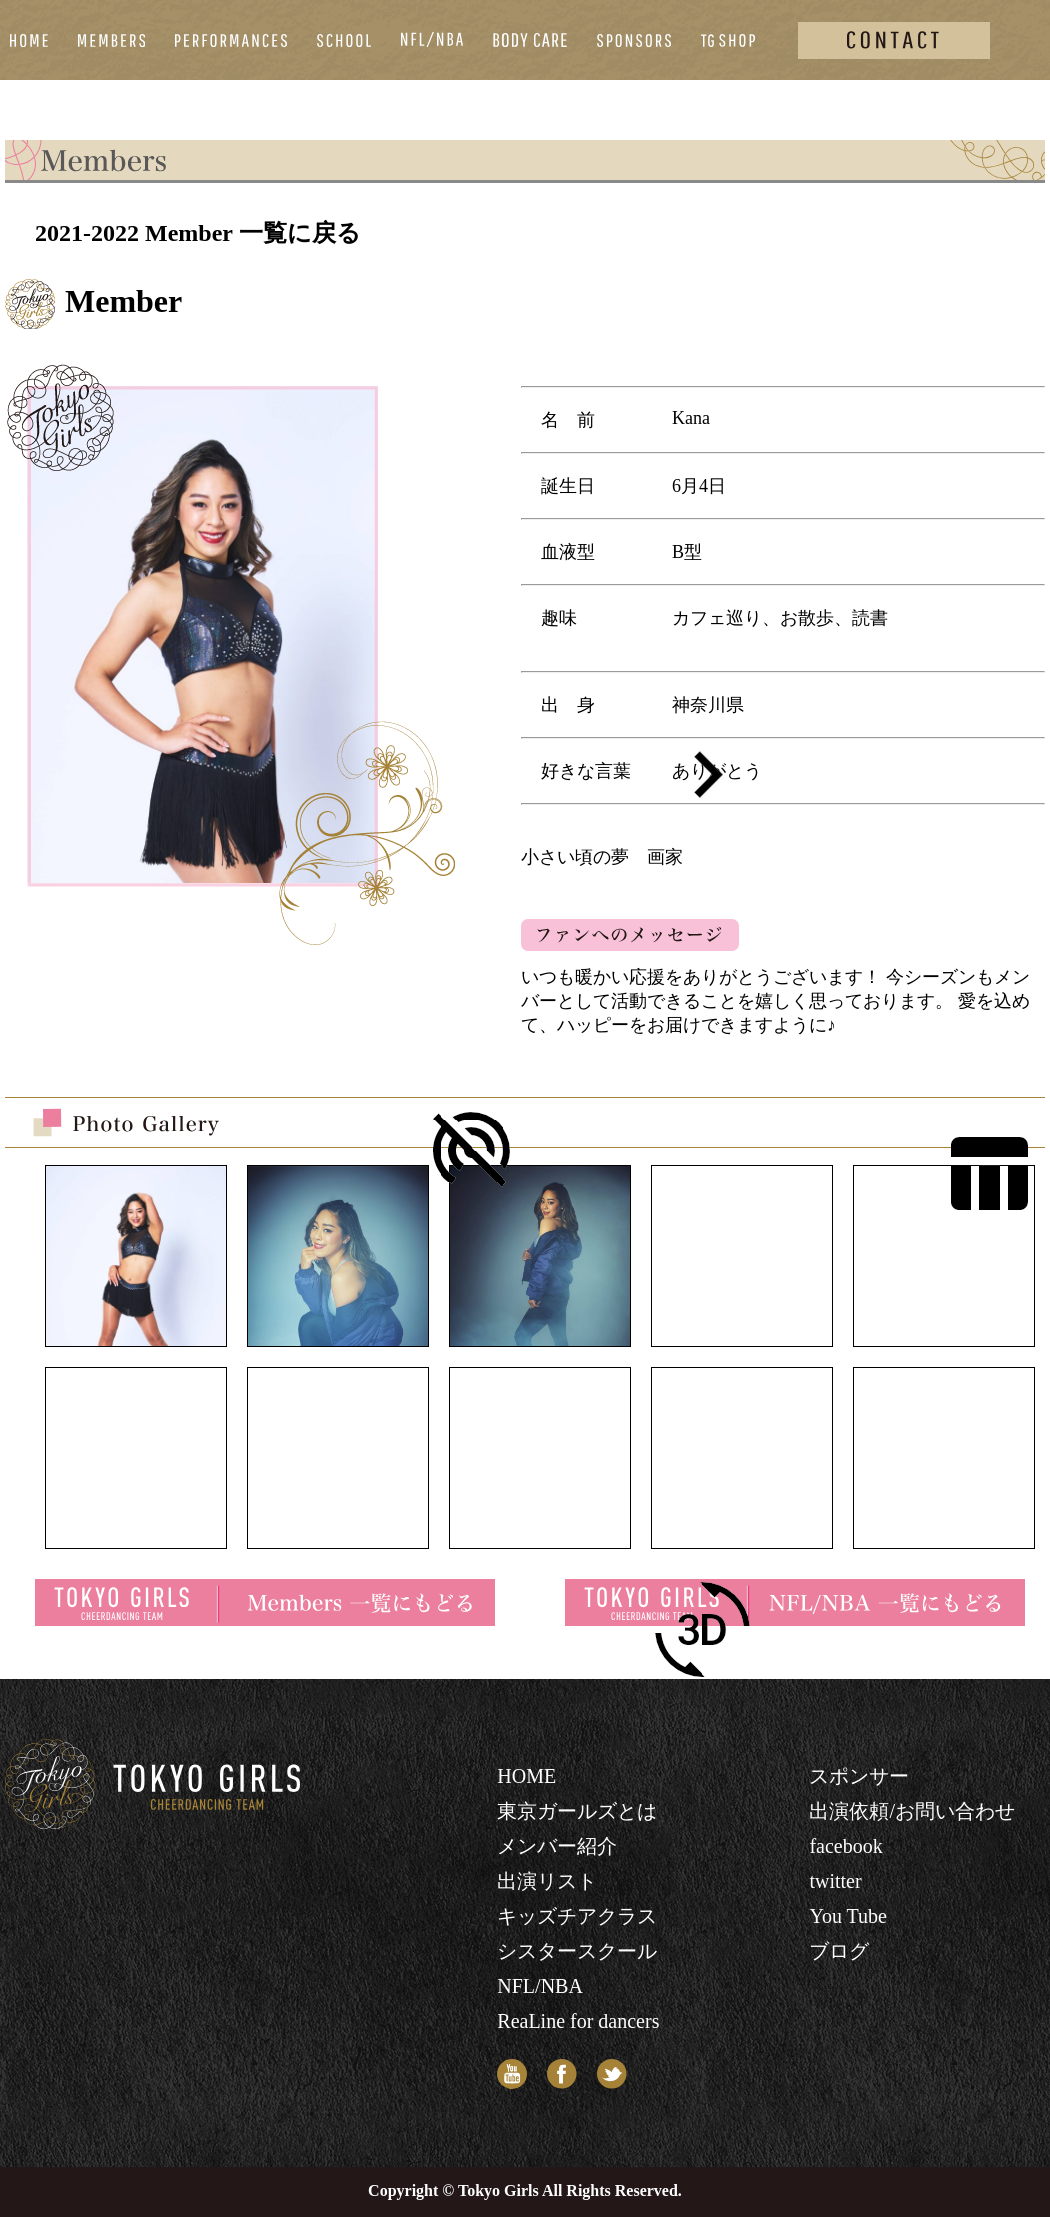 The image size is (1050, 2217). What do you see at coordinates (987, 1173) in the screenshot?
I see `view data in table format` at bounding box center [987, 1173].